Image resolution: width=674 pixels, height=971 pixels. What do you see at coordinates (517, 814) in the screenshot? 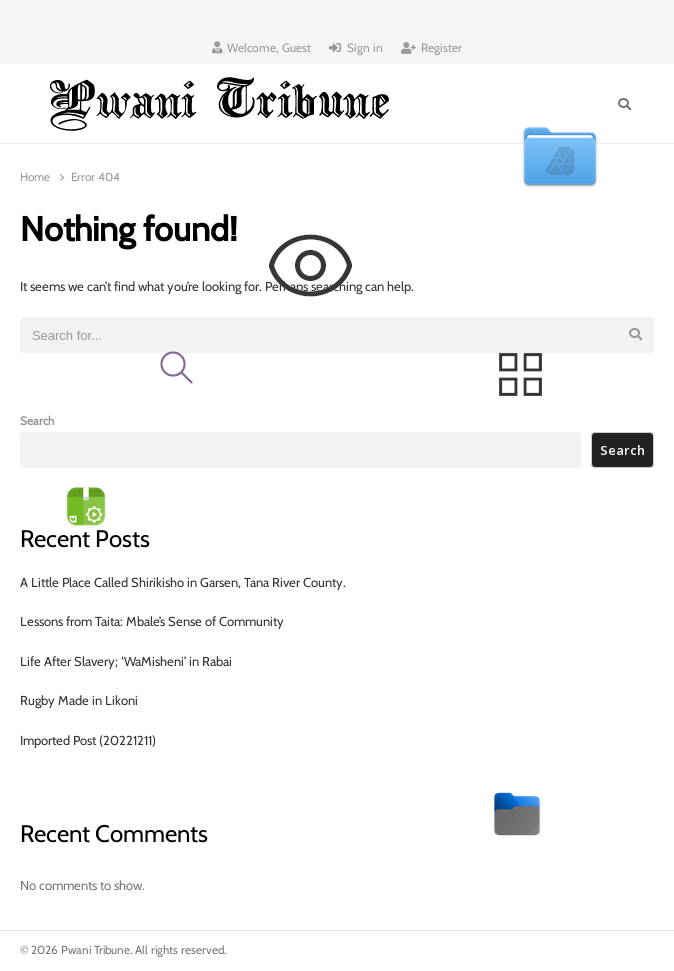
I see `open folder containing files` at bounding box center [517, 814].